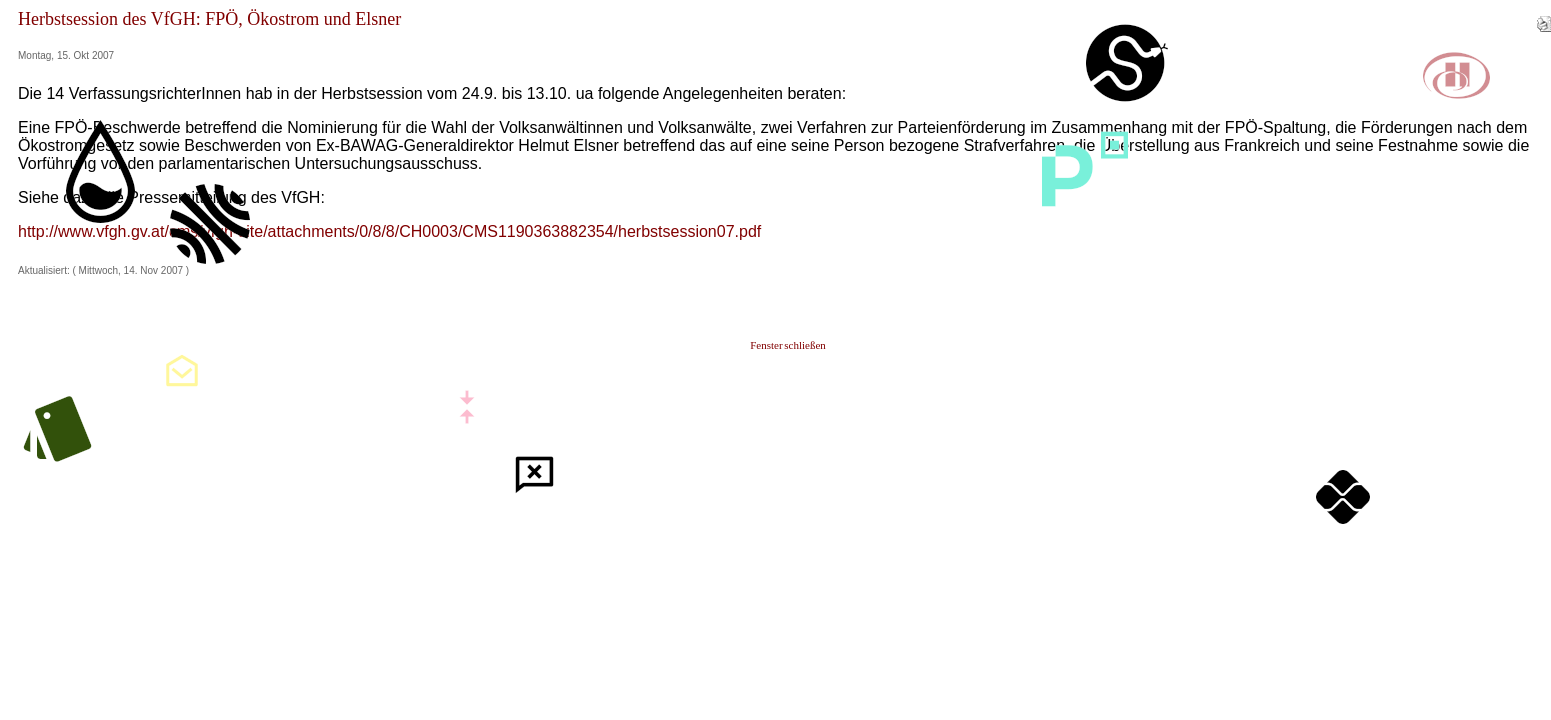 The width and height of the screenshot is (1551, 720). What do you see at coordinates (100, 171) in the screenshot?
I see `open rainmeter desktop customization application` at bounding box center [100, 171].